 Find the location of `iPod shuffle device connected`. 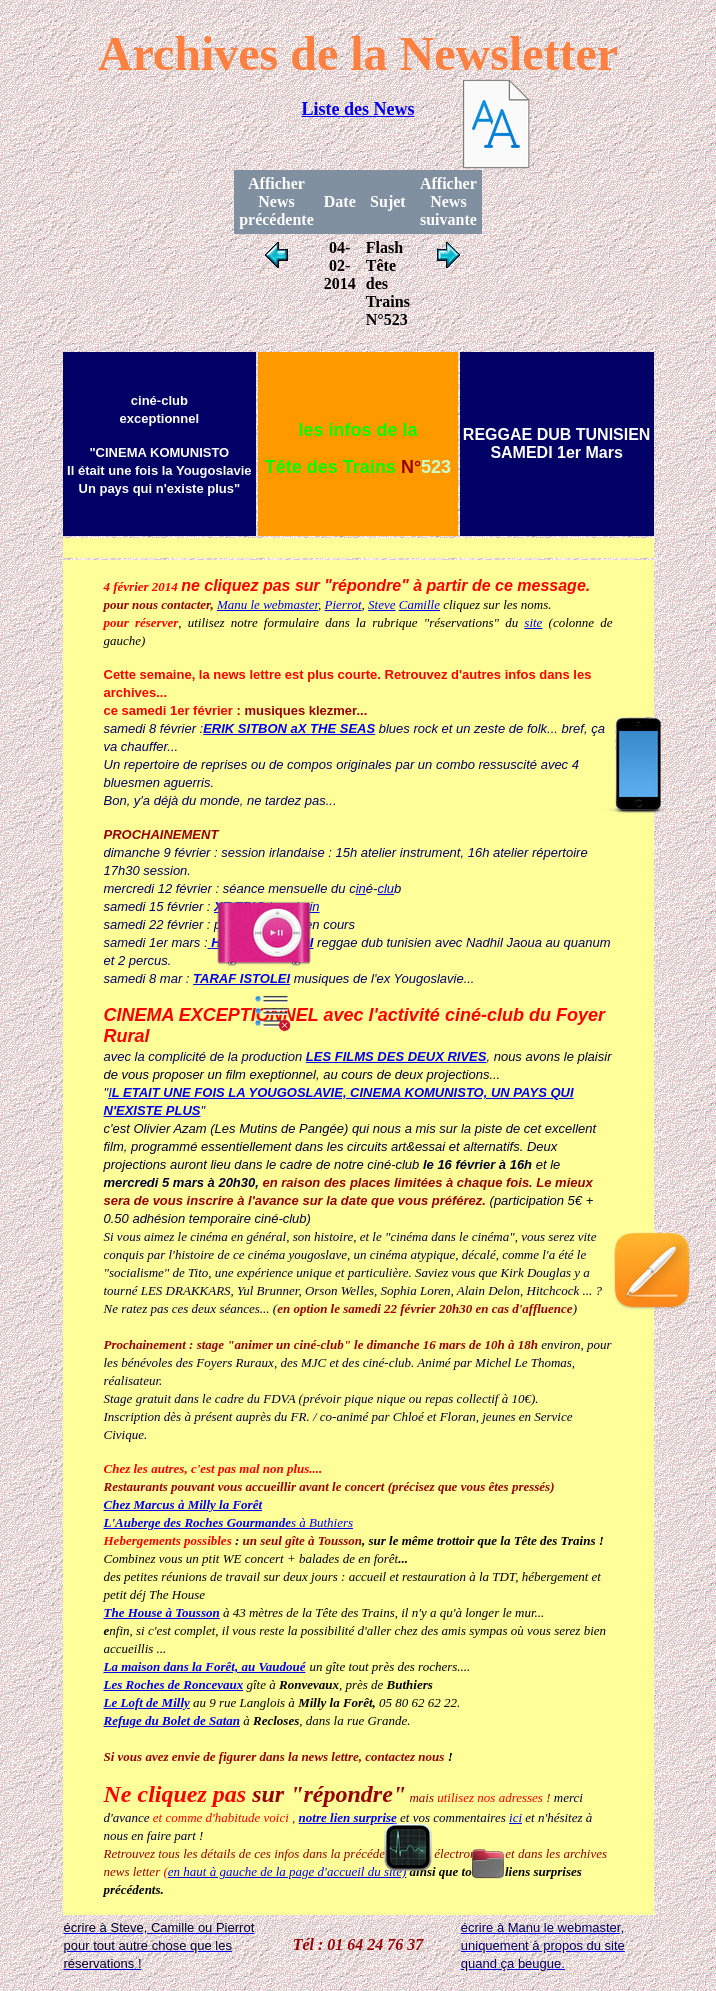

iPod shuffle device connected is located at coordinates (264, 916).